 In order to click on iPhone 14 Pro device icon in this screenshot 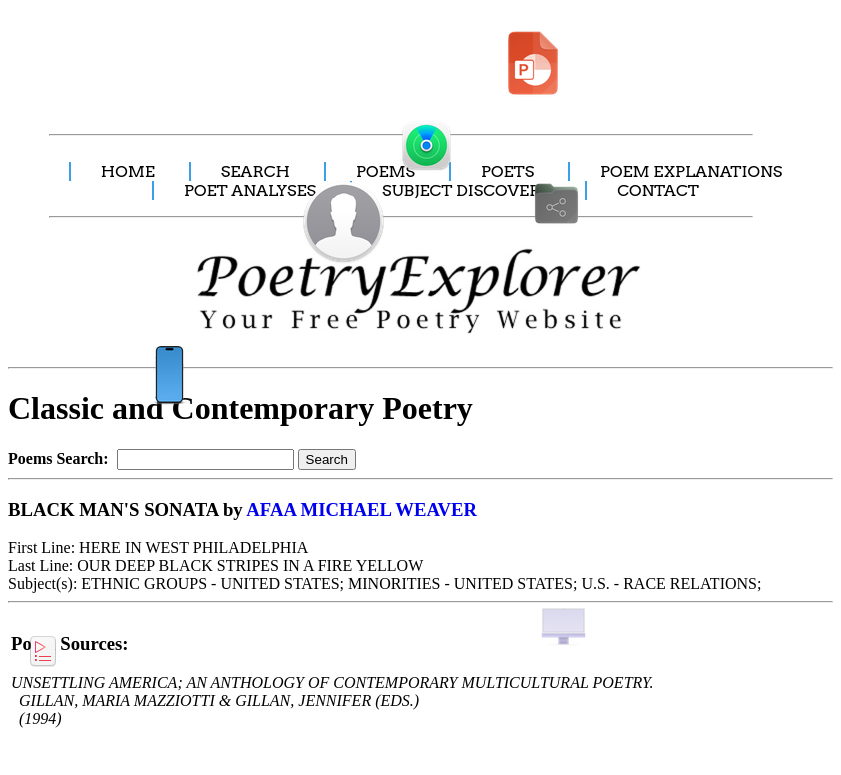, I will do `click(169, 375)`.